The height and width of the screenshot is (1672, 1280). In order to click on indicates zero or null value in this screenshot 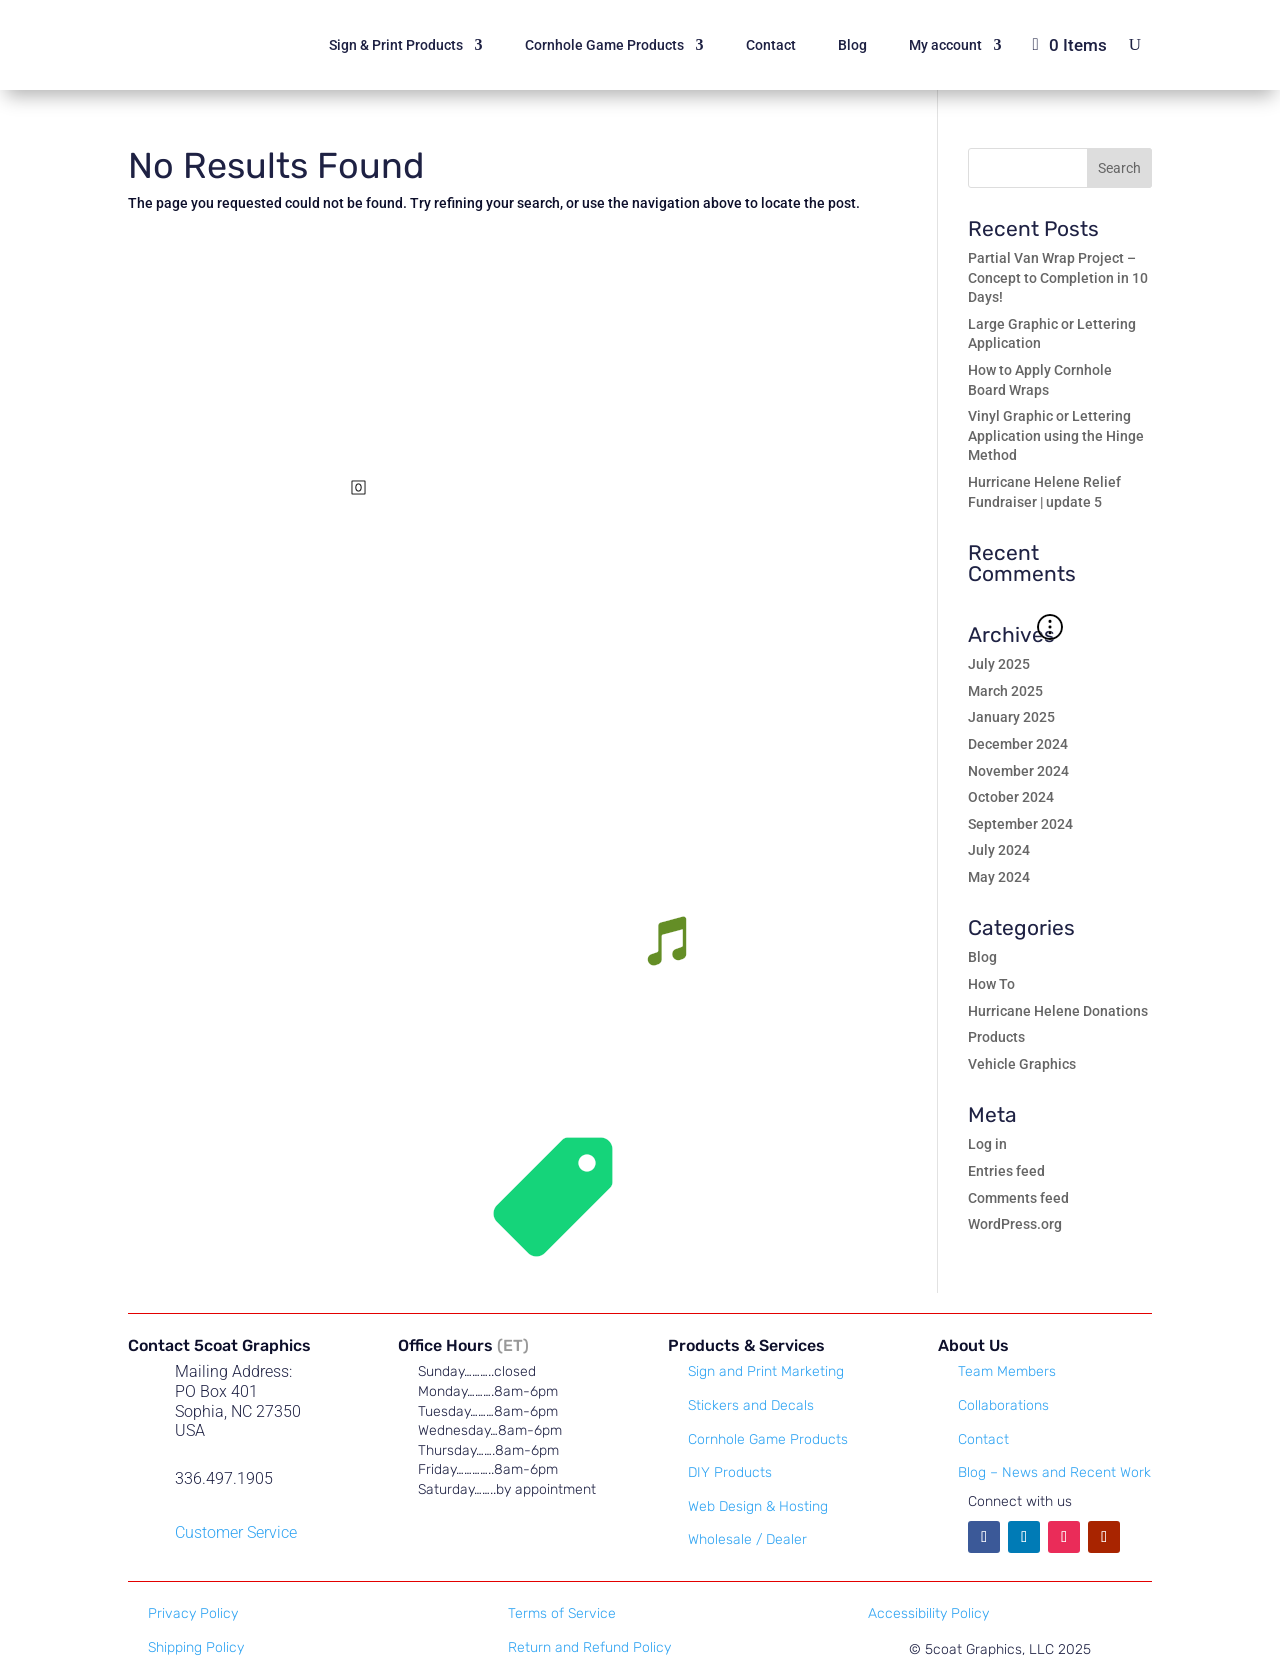, I will do `click(358, 487)`.